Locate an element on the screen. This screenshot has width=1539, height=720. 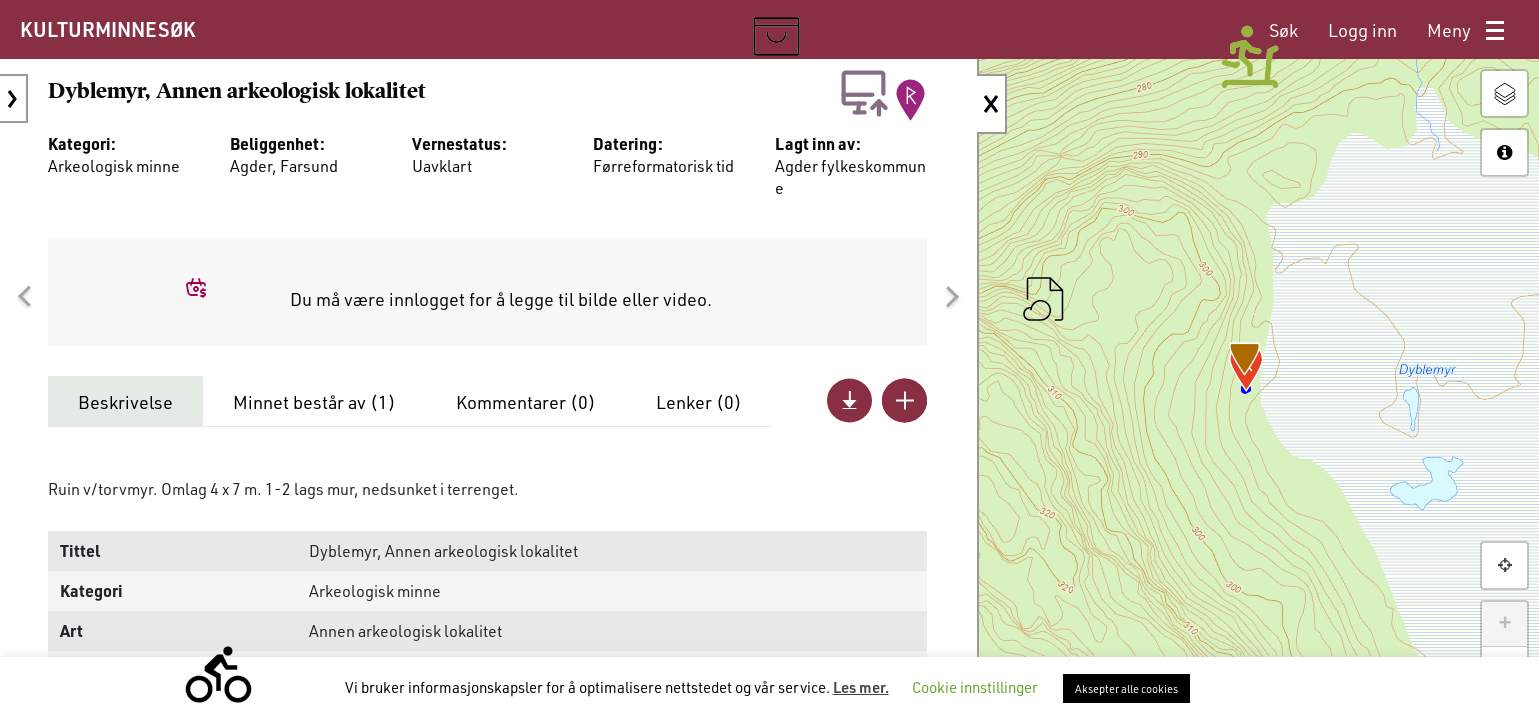
access cloud-synced documents is located at coordinates (1045, 299).